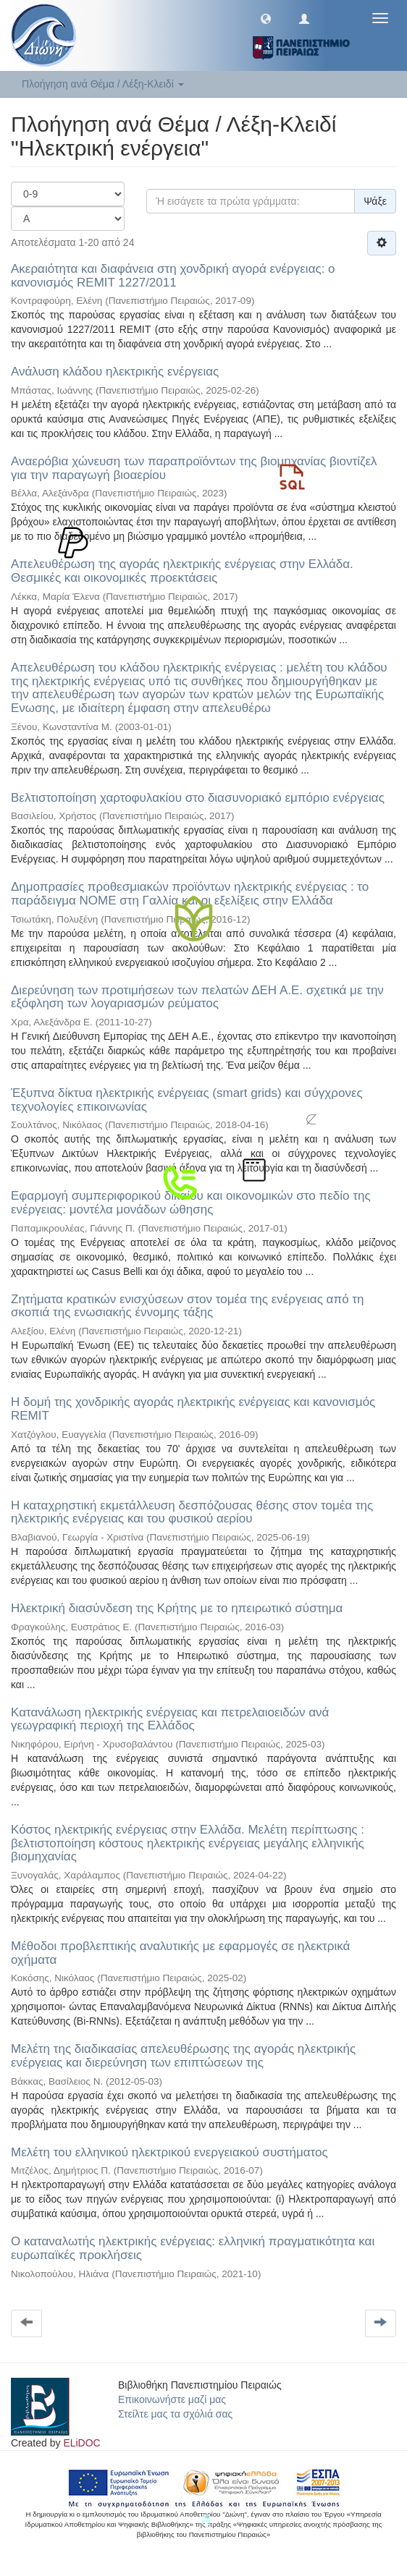  I want to click on open or view an SQL database file, so click(291, 478).